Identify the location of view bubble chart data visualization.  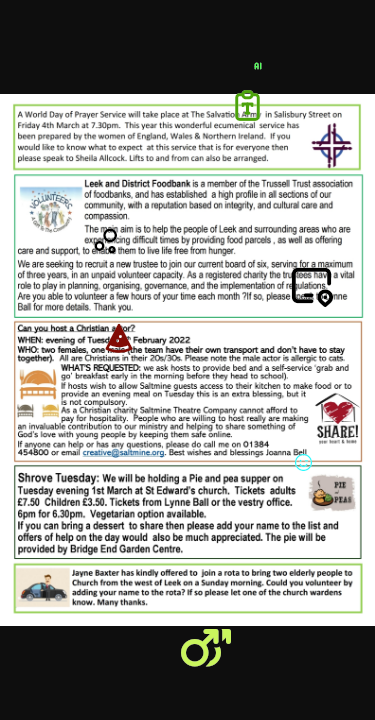
(107, 241).